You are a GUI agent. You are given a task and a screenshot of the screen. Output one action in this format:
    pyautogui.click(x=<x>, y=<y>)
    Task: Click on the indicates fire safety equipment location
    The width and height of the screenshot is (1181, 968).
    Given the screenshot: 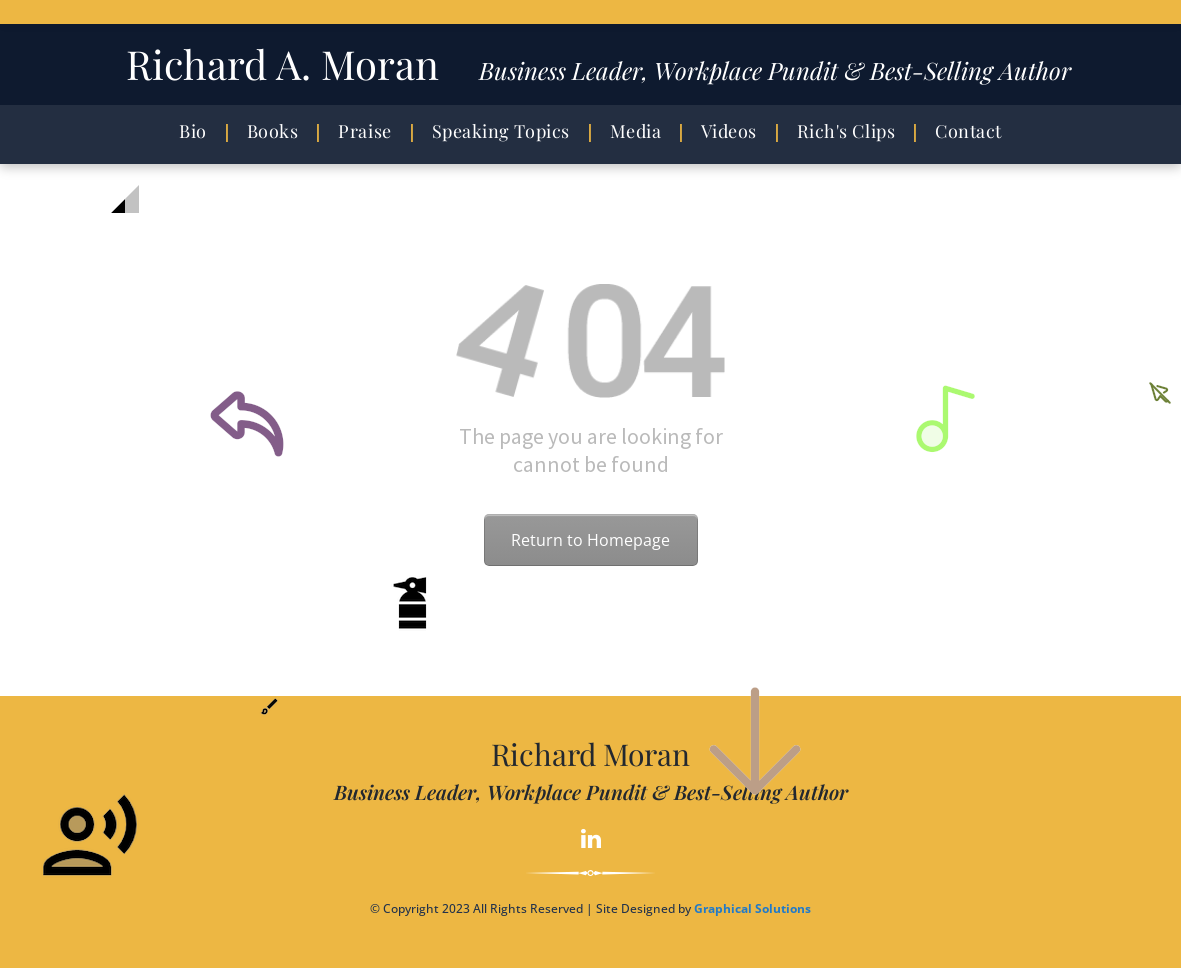 What is the action you would take?
    pyautogui.click(x=412, y=601)
    